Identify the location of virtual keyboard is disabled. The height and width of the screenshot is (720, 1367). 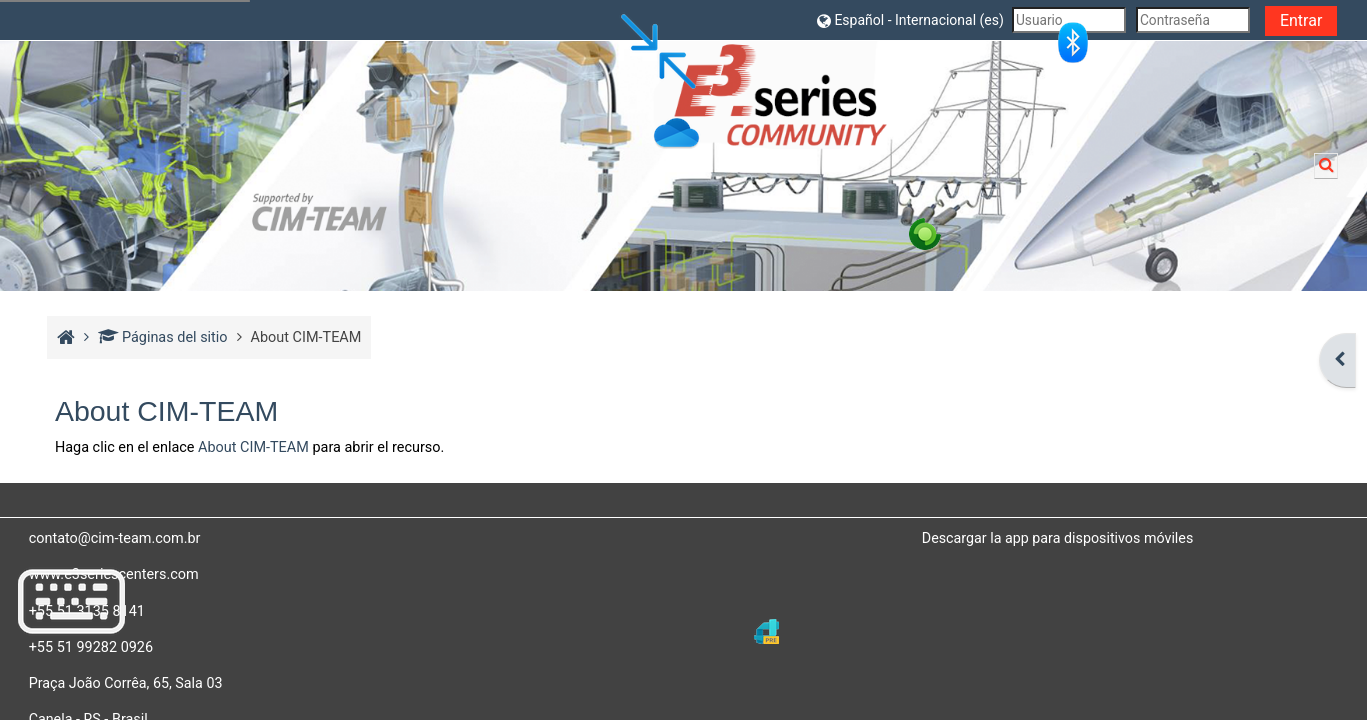
(71, 601).